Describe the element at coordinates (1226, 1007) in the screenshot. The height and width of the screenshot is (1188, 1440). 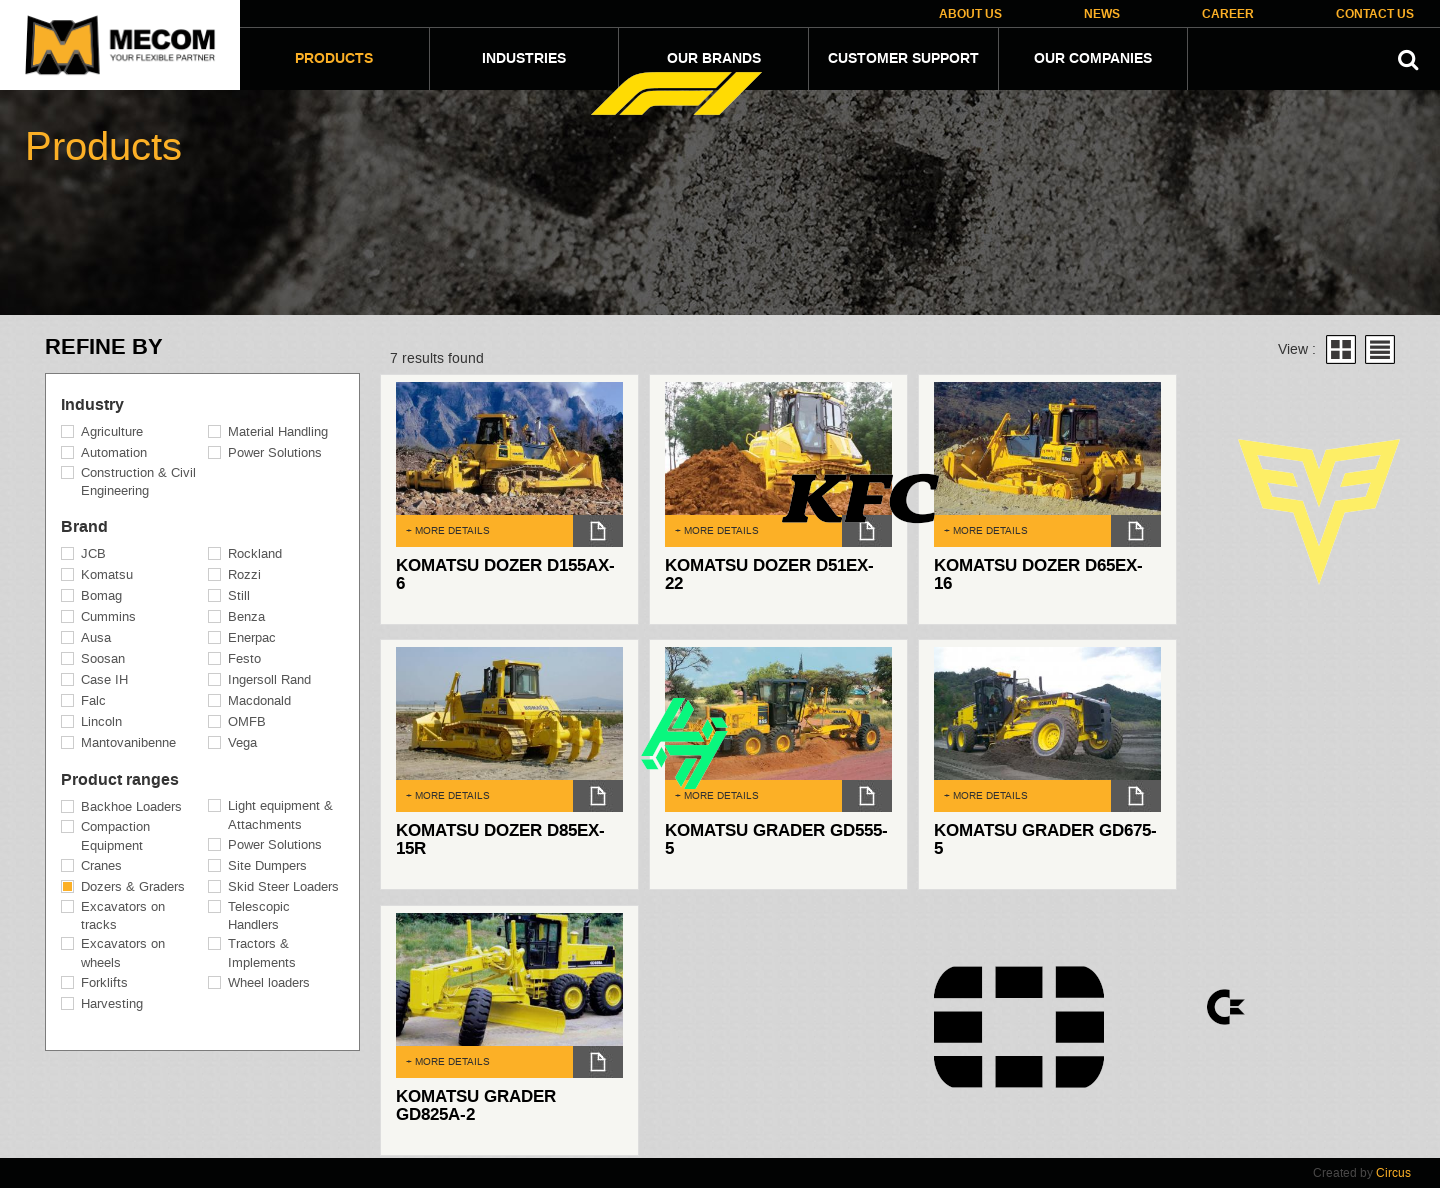
I see `commodore brand logo` at that location.